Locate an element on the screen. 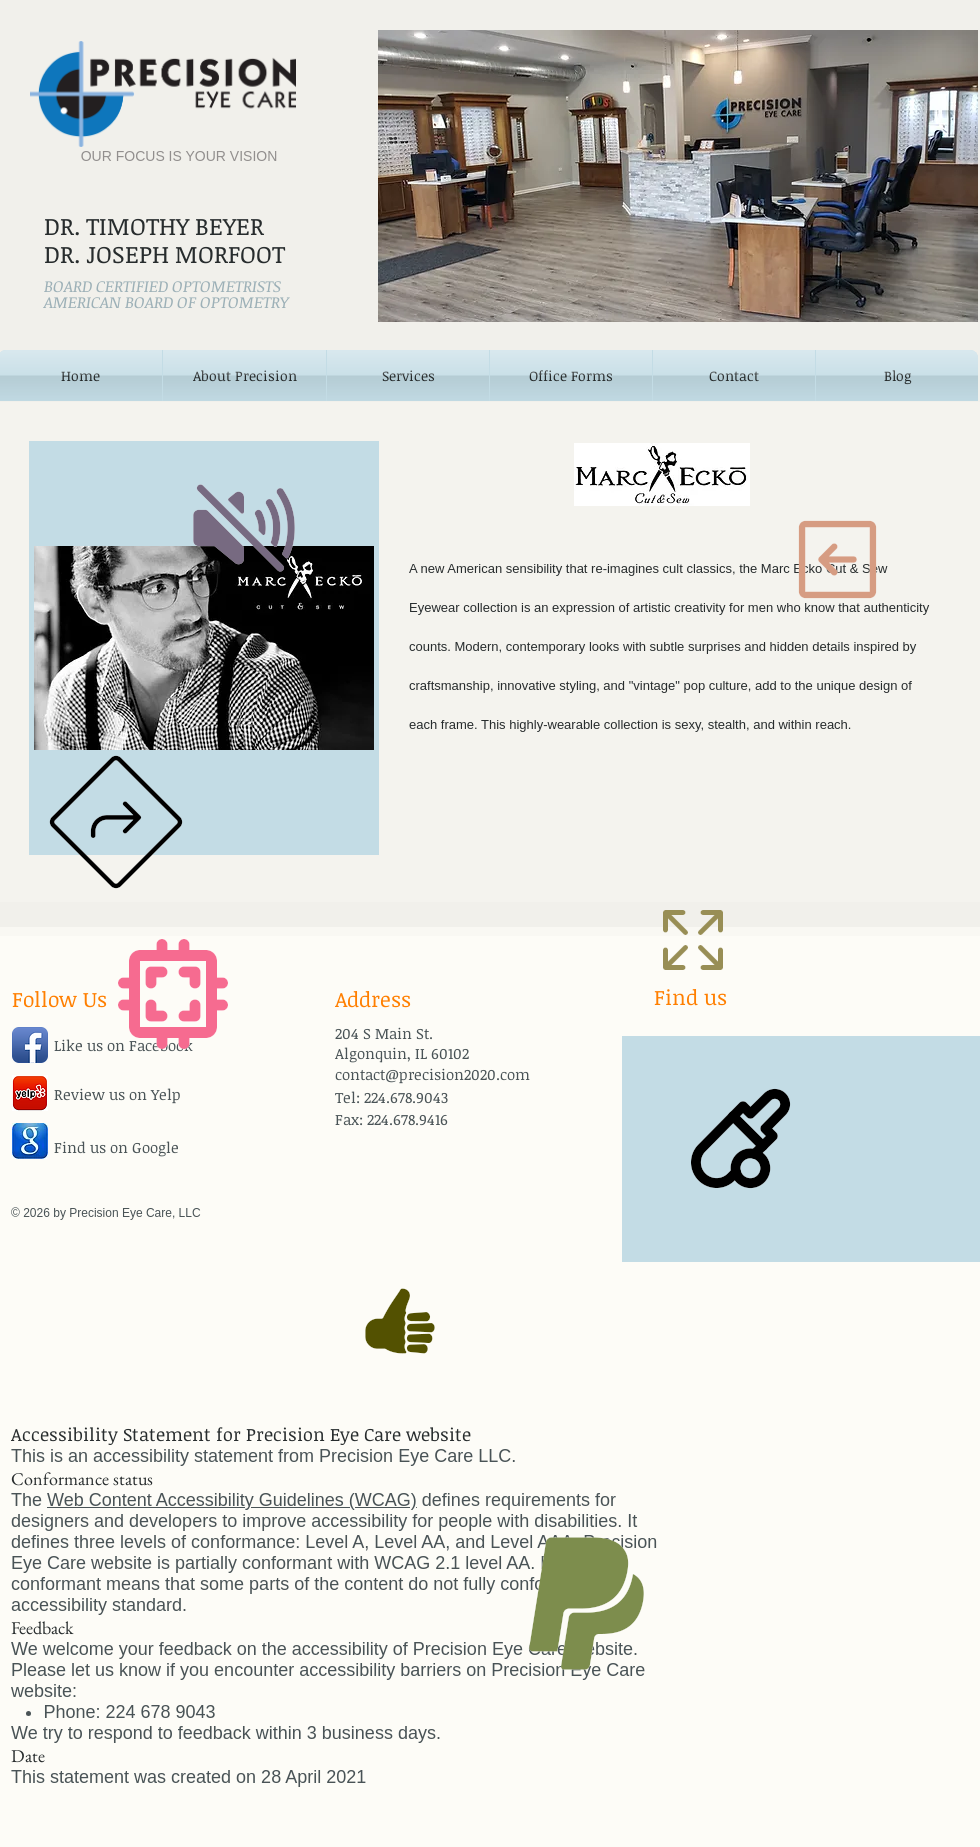  pay with PayPal is located at coordinates (586, 1603).